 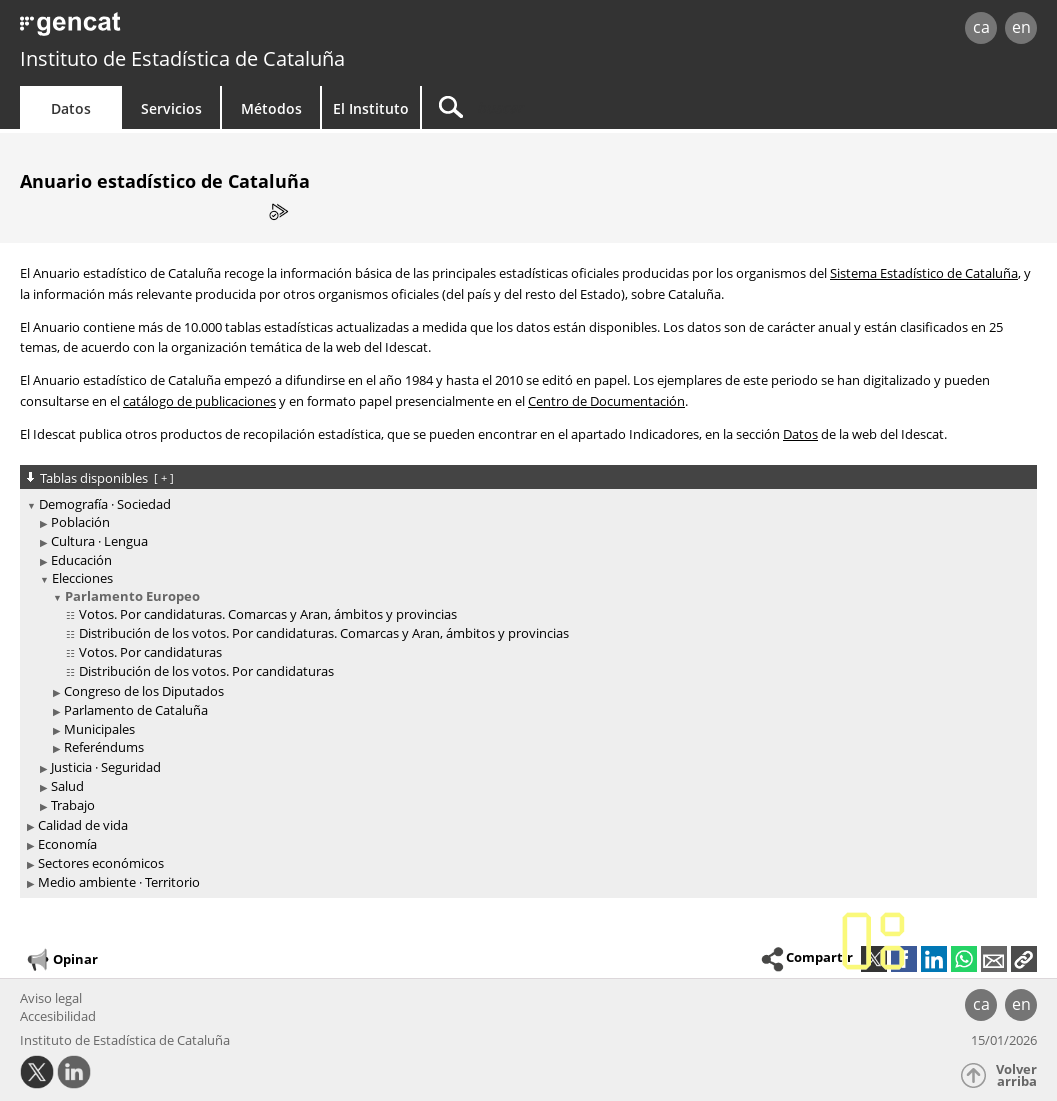 I want to click on toggle editor layout view, so click(x=871, y=941).